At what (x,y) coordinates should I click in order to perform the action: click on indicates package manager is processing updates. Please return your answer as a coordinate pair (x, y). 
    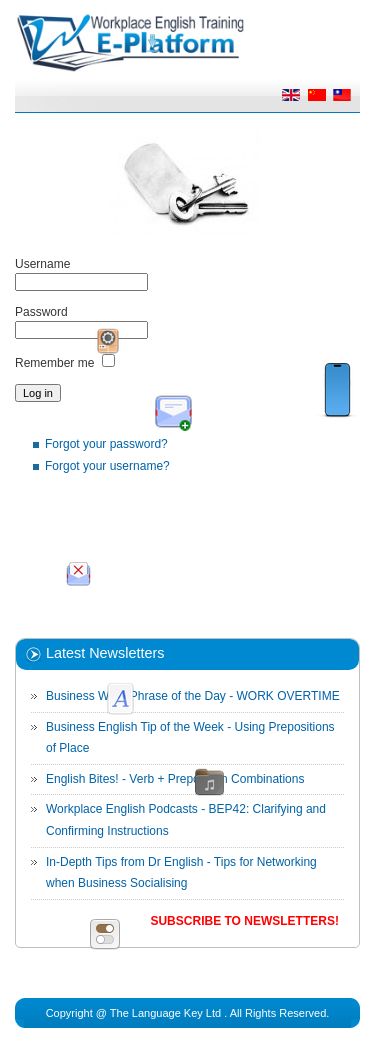
    Looking at the image, I should click on (108, 341).